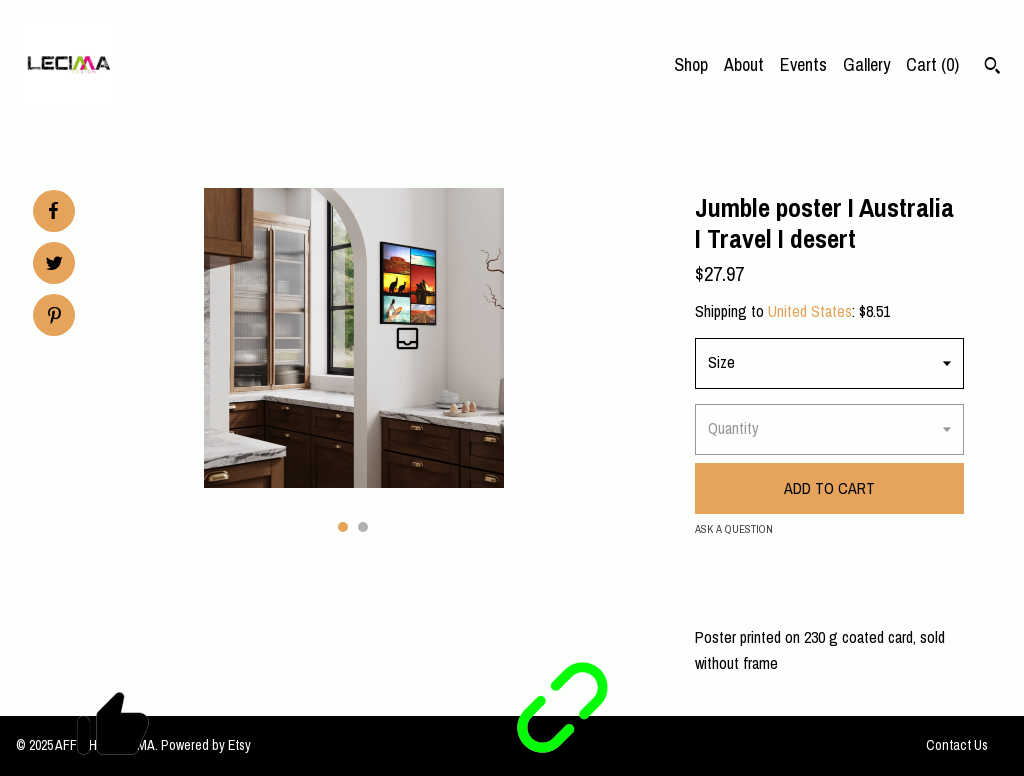  What do you see at coordinates (112, 725) in the screenshot?
I see `like or upvote content` at bounding box center [112, 725].